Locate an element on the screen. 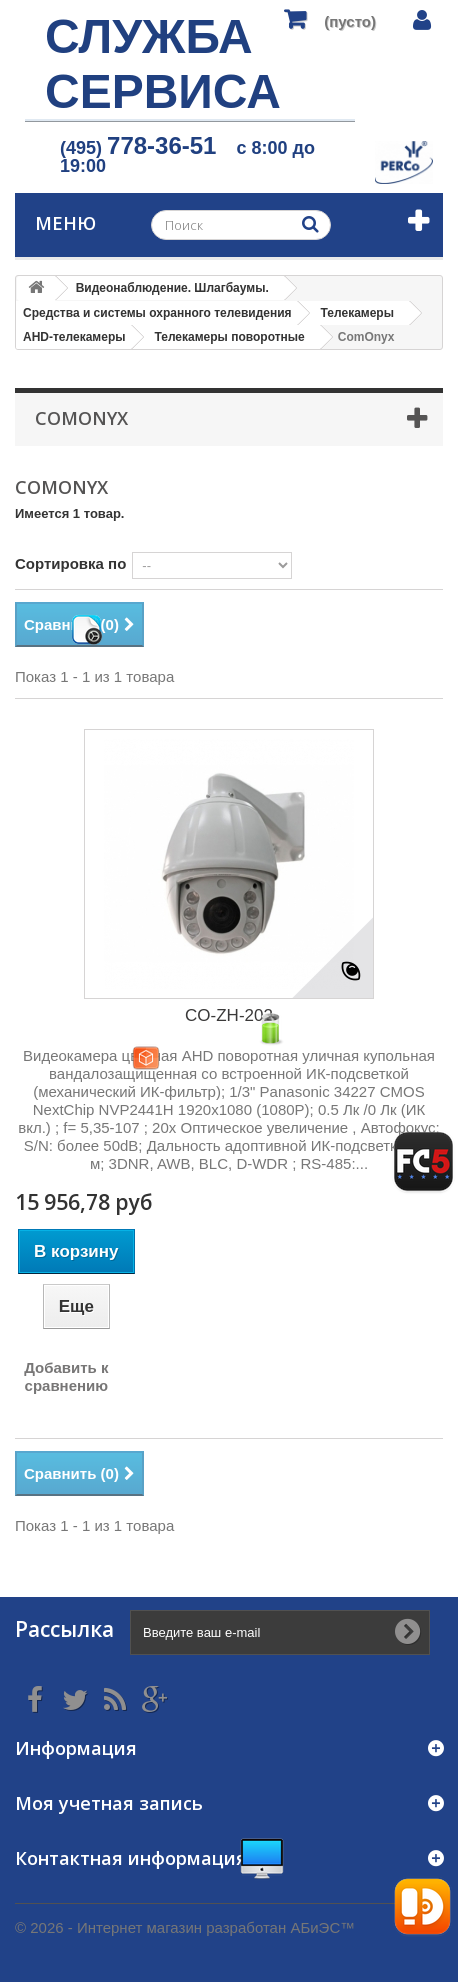 The height and width of the screenshot is (1982, 458). configure file type associations and default apps is located at coordinates (86, 629).